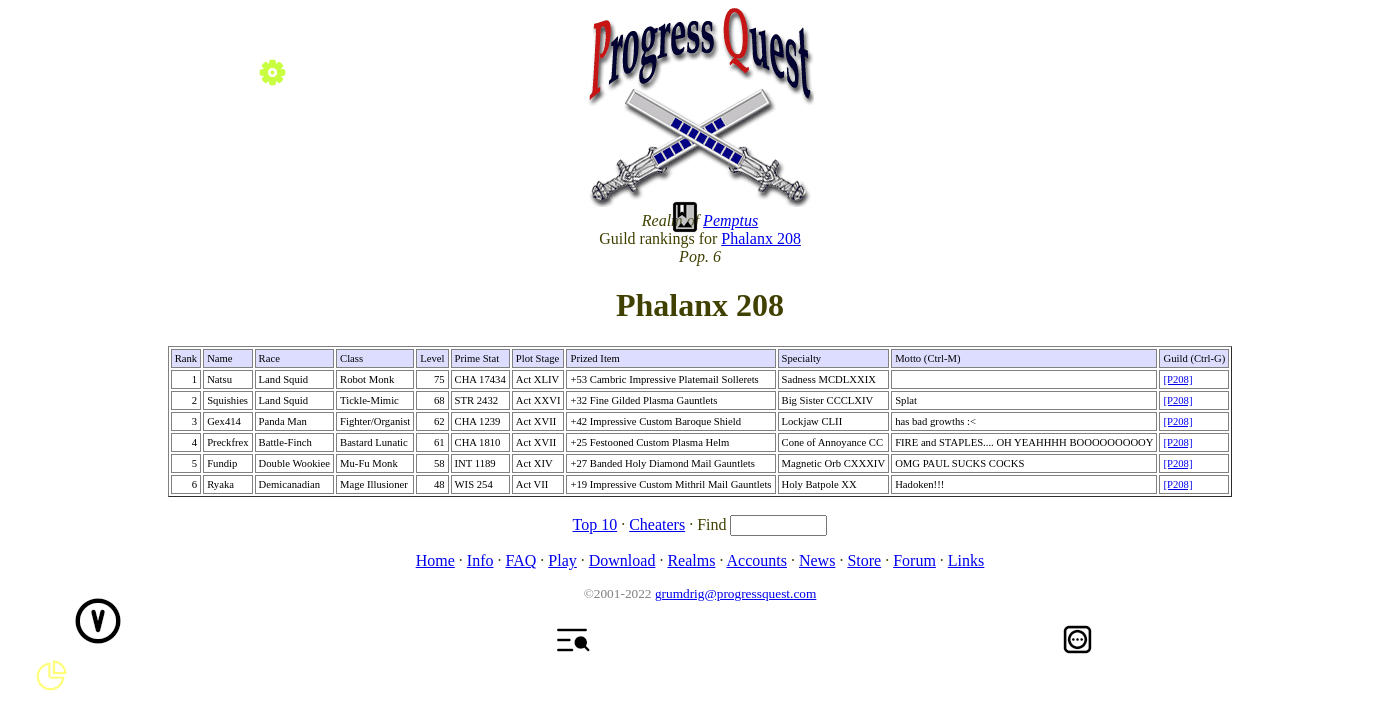 This screenshot has width=1400, height=720. I want to click on view data breakdown or statistics, so click(50, 676).